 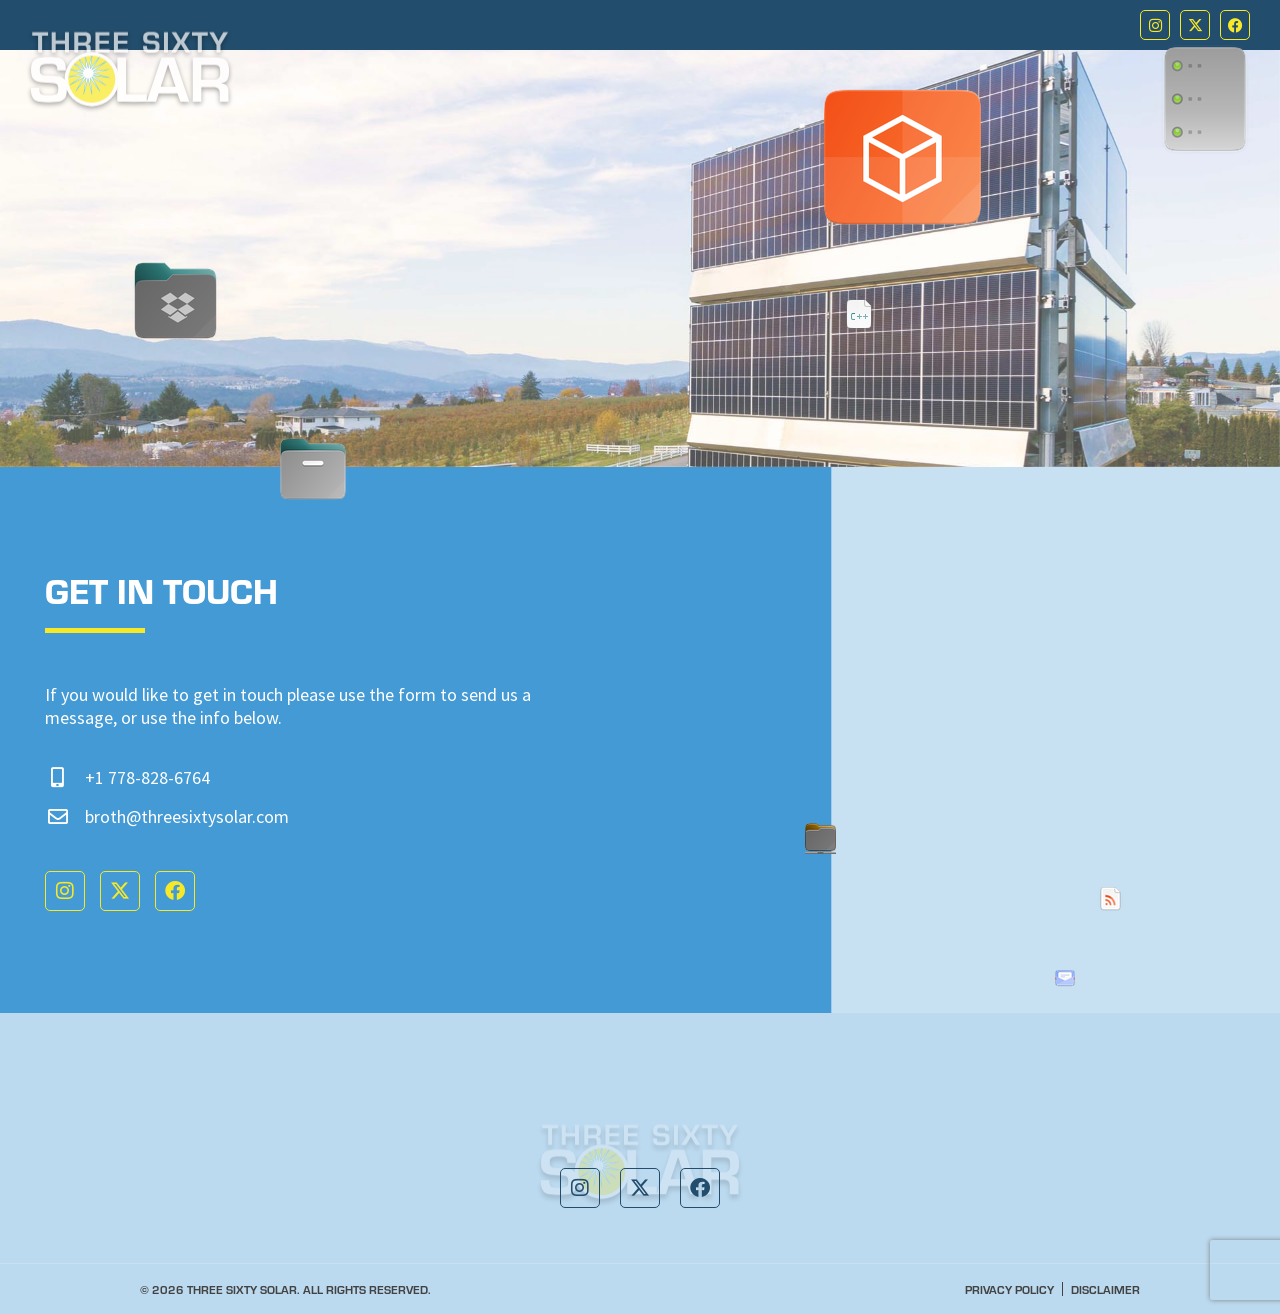 I want to click on a C++ source code file, so click(x=859, y=314).